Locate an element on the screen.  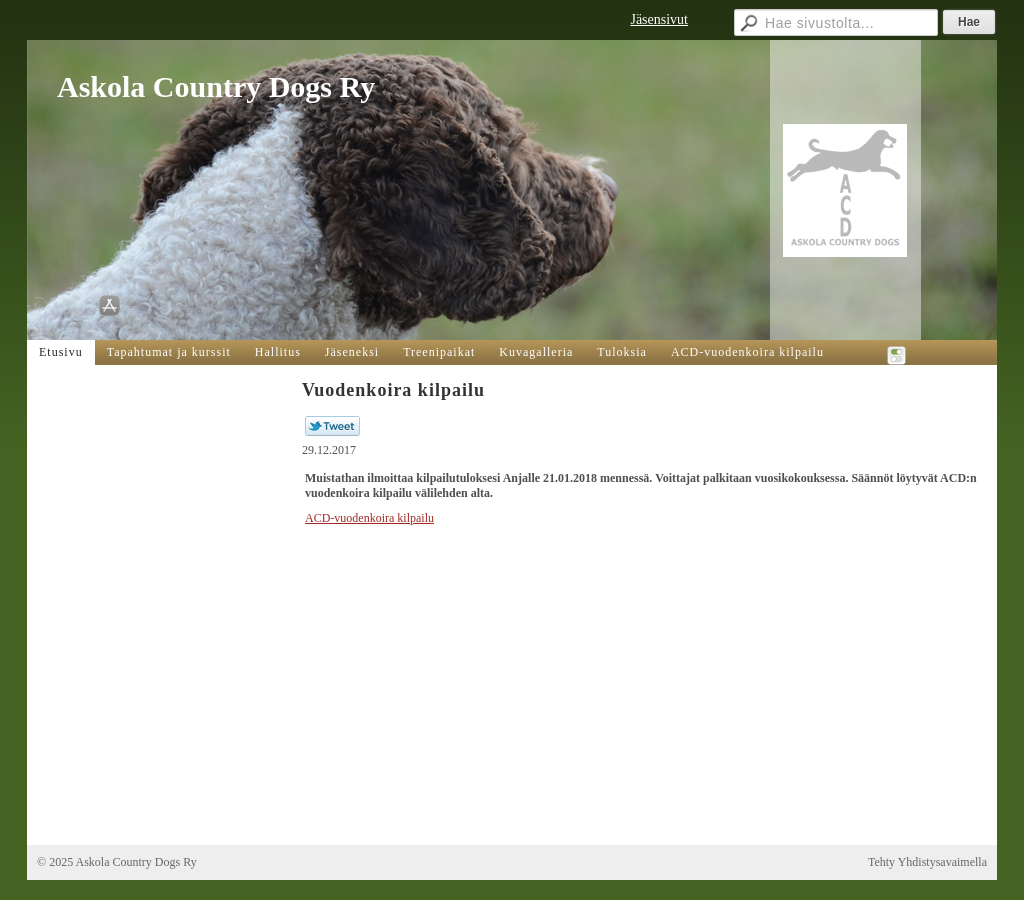
open the App Store to browse and download apps is located at coordinates (109, 305).